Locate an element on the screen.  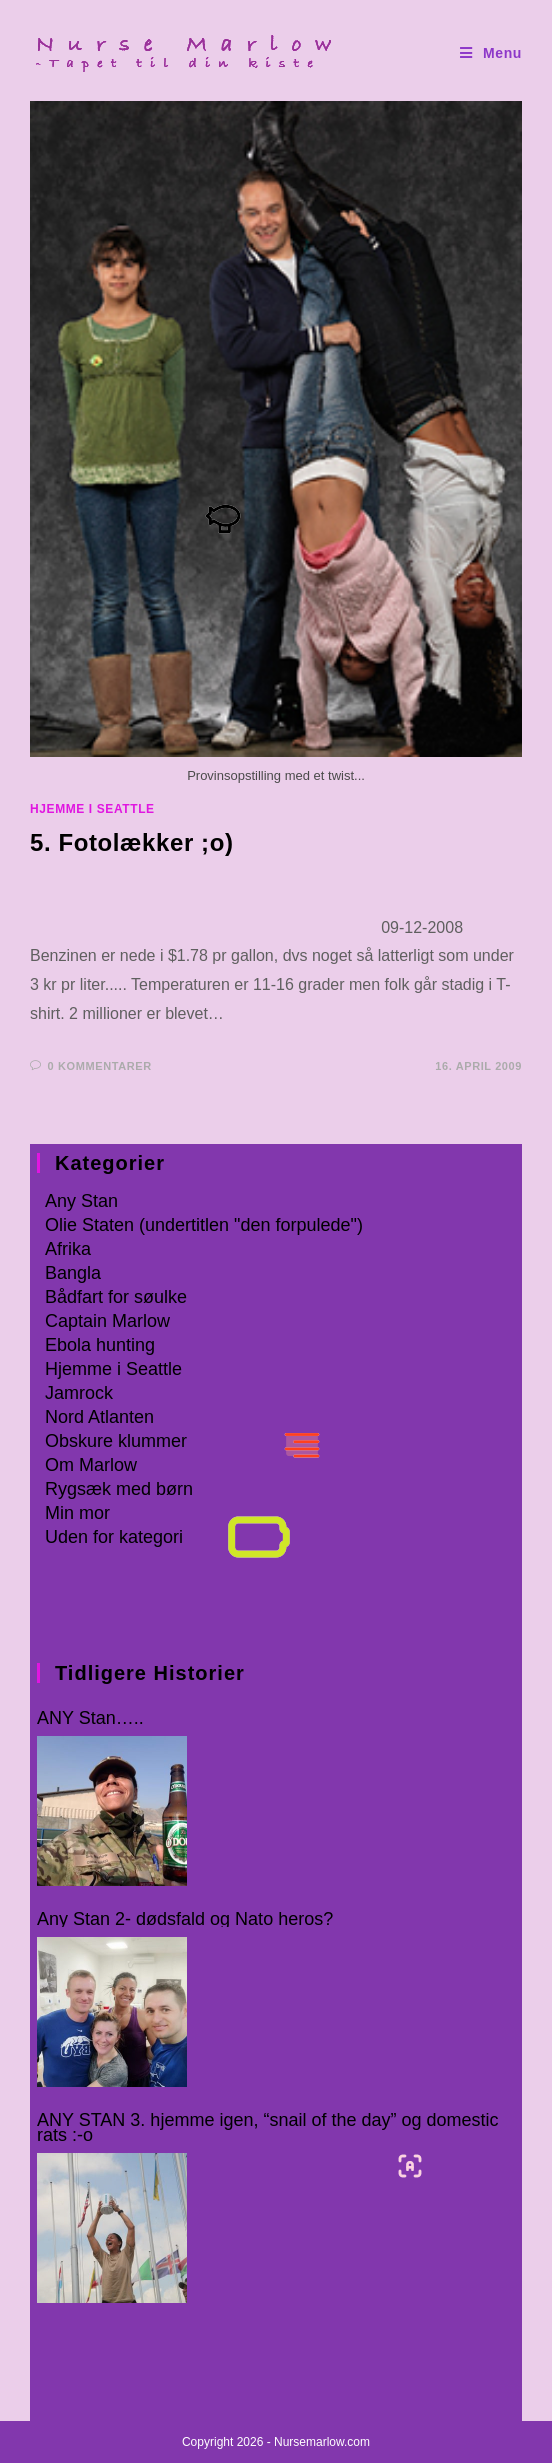
airship or blimp transportation option is located at coordinates (223, 519).